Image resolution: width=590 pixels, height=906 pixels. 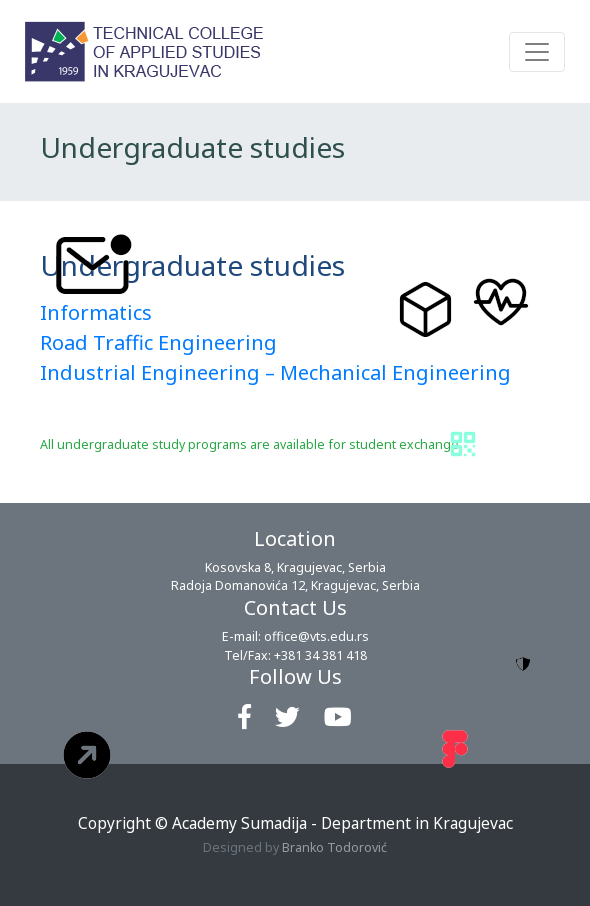 I want to click on indicates partial security or protection status, so click(x=523, y=664).